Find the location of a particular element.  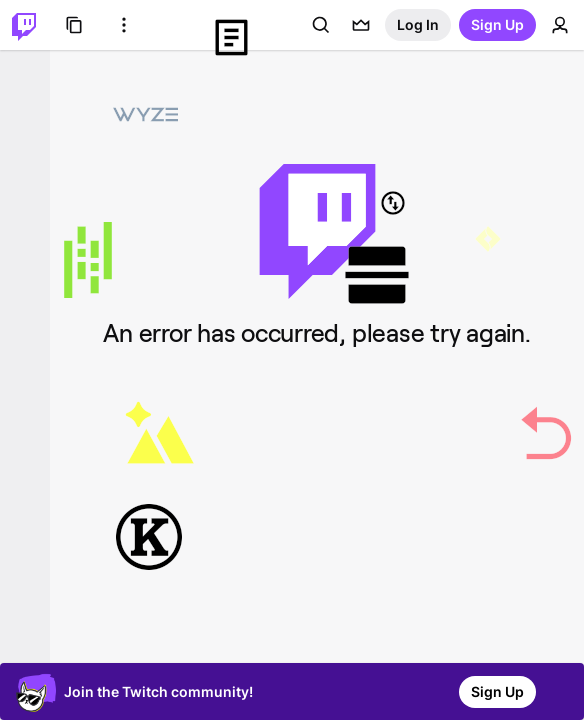

open the Wyze smart home app is located at coordinates (145, 114).